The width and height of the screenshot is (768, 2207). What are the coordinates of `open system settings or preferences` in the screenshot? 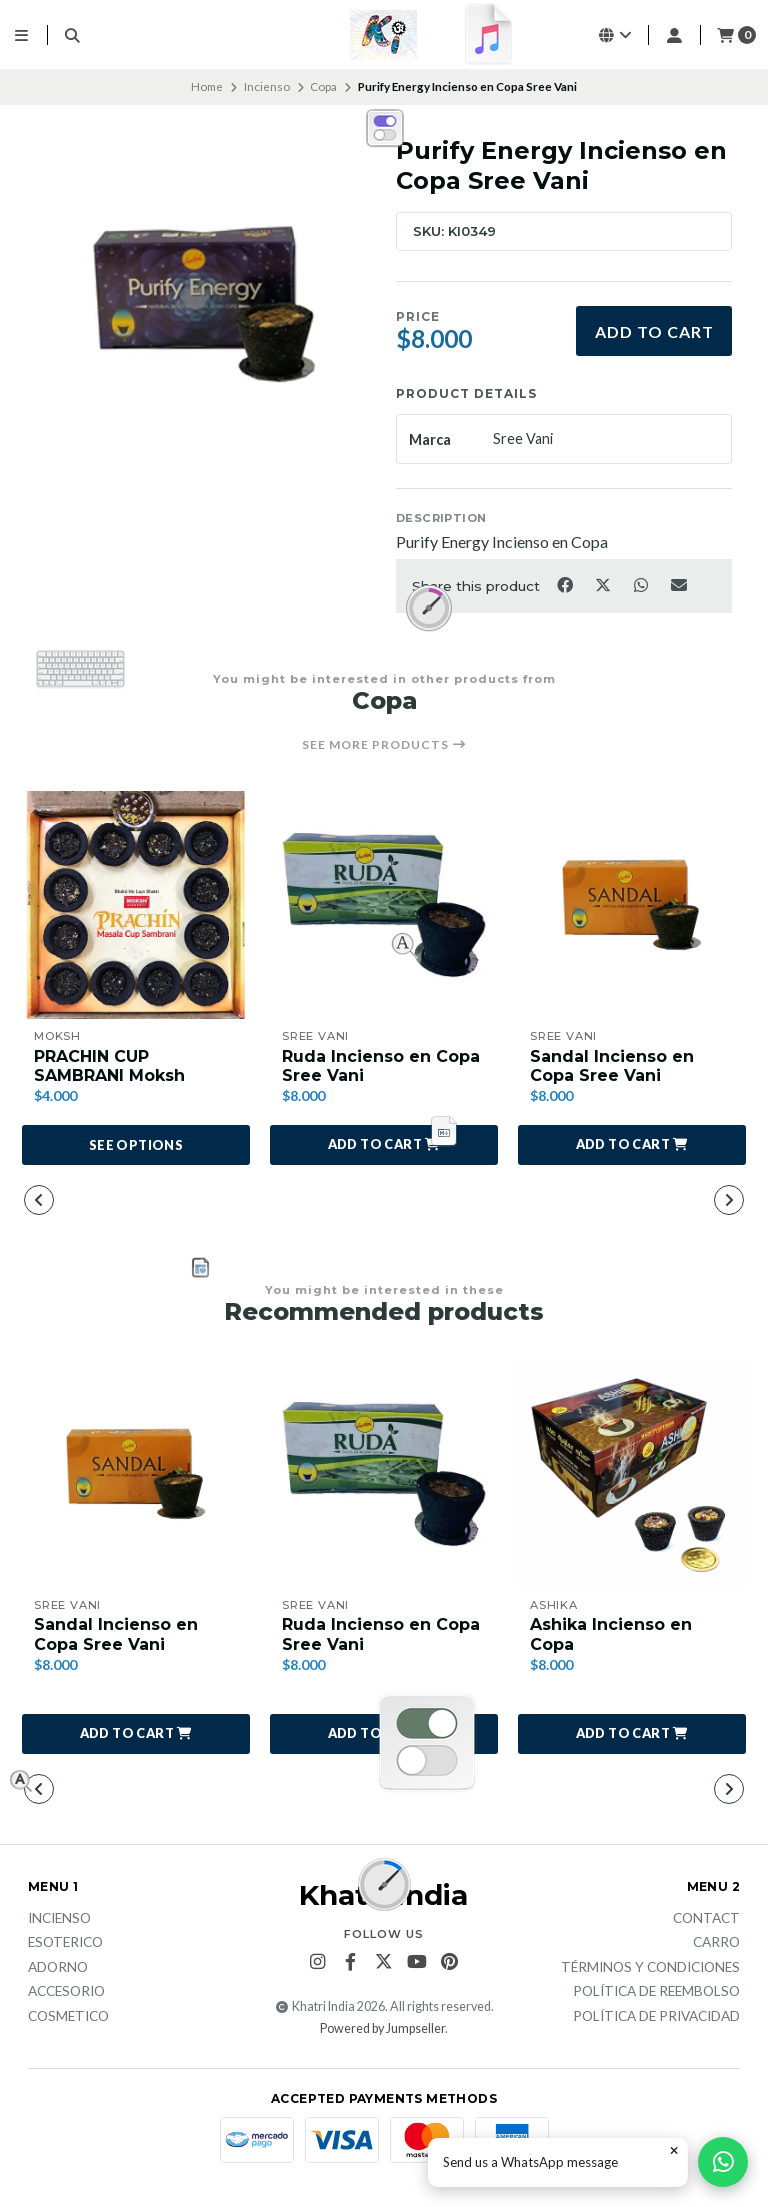 It's located at (385, 128).